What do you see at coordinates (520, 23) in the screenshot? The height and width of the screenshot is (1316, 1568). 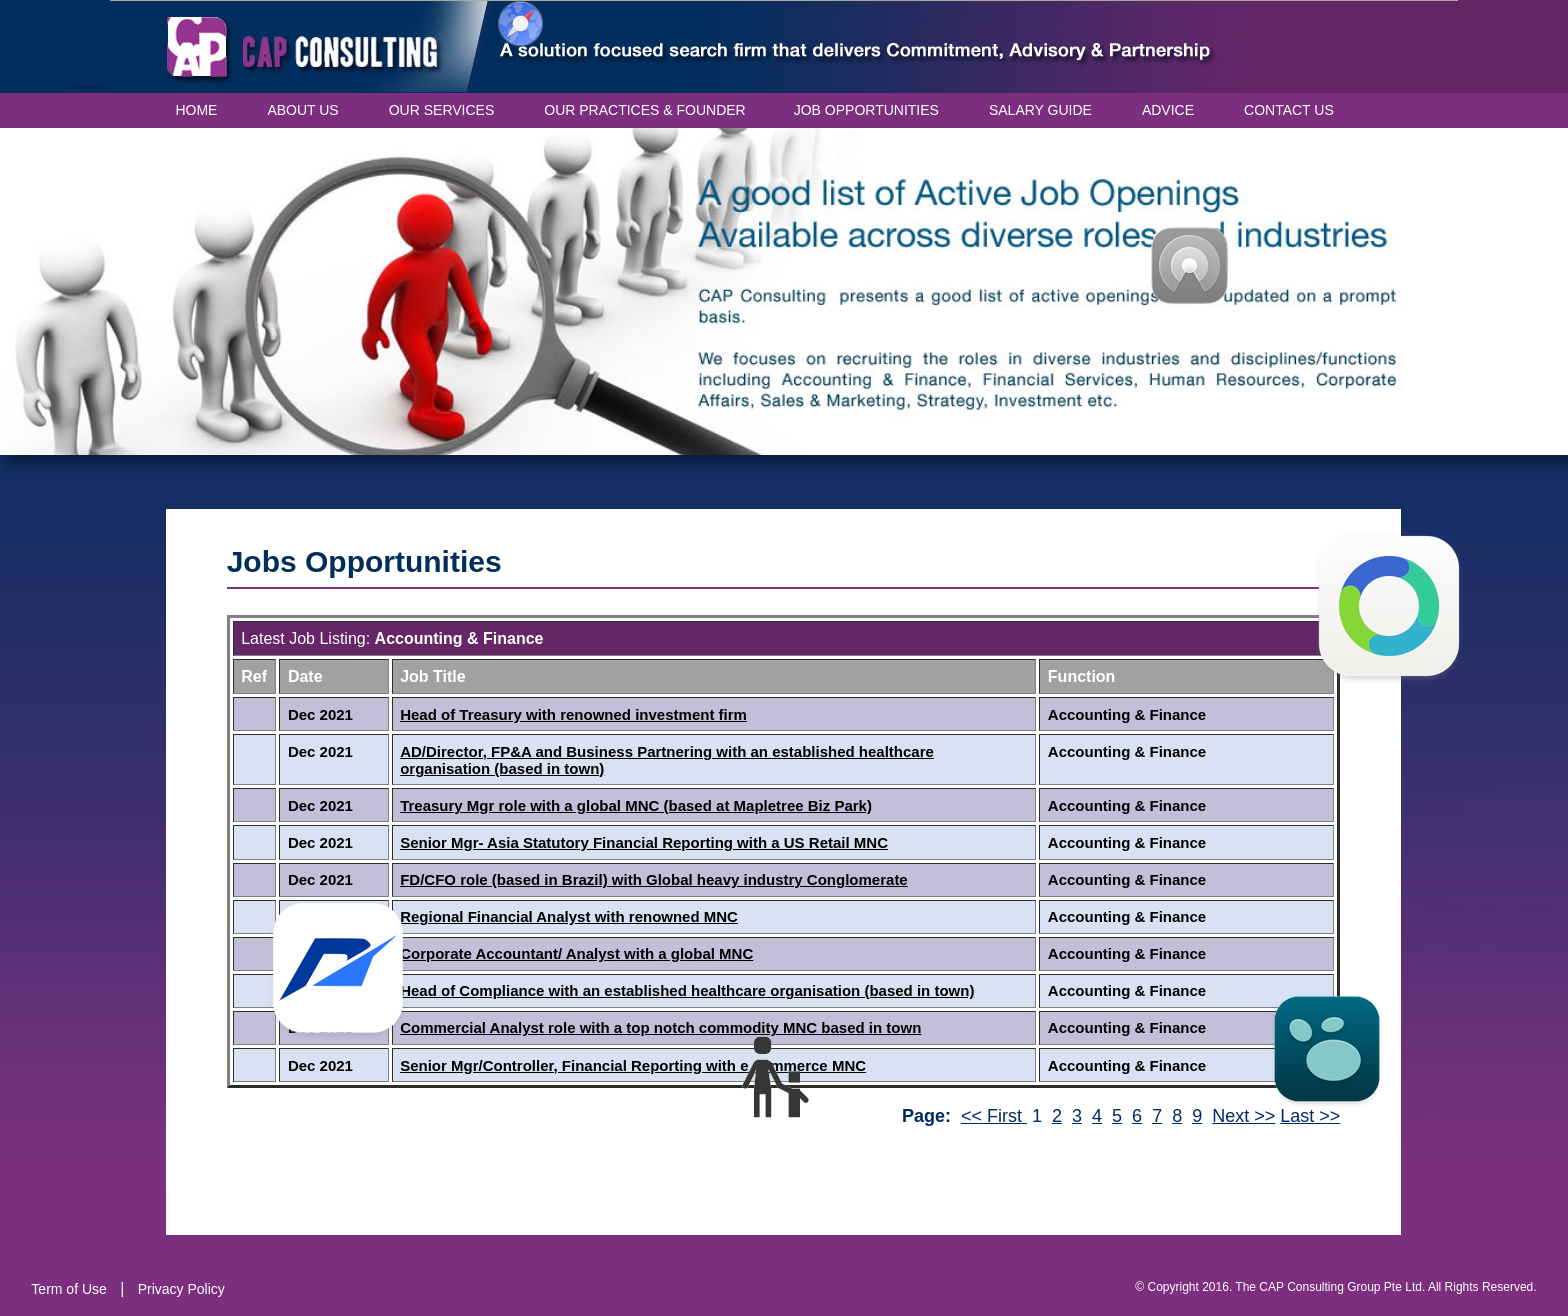 I see `open web browser application` at bounding box center [520, 23].